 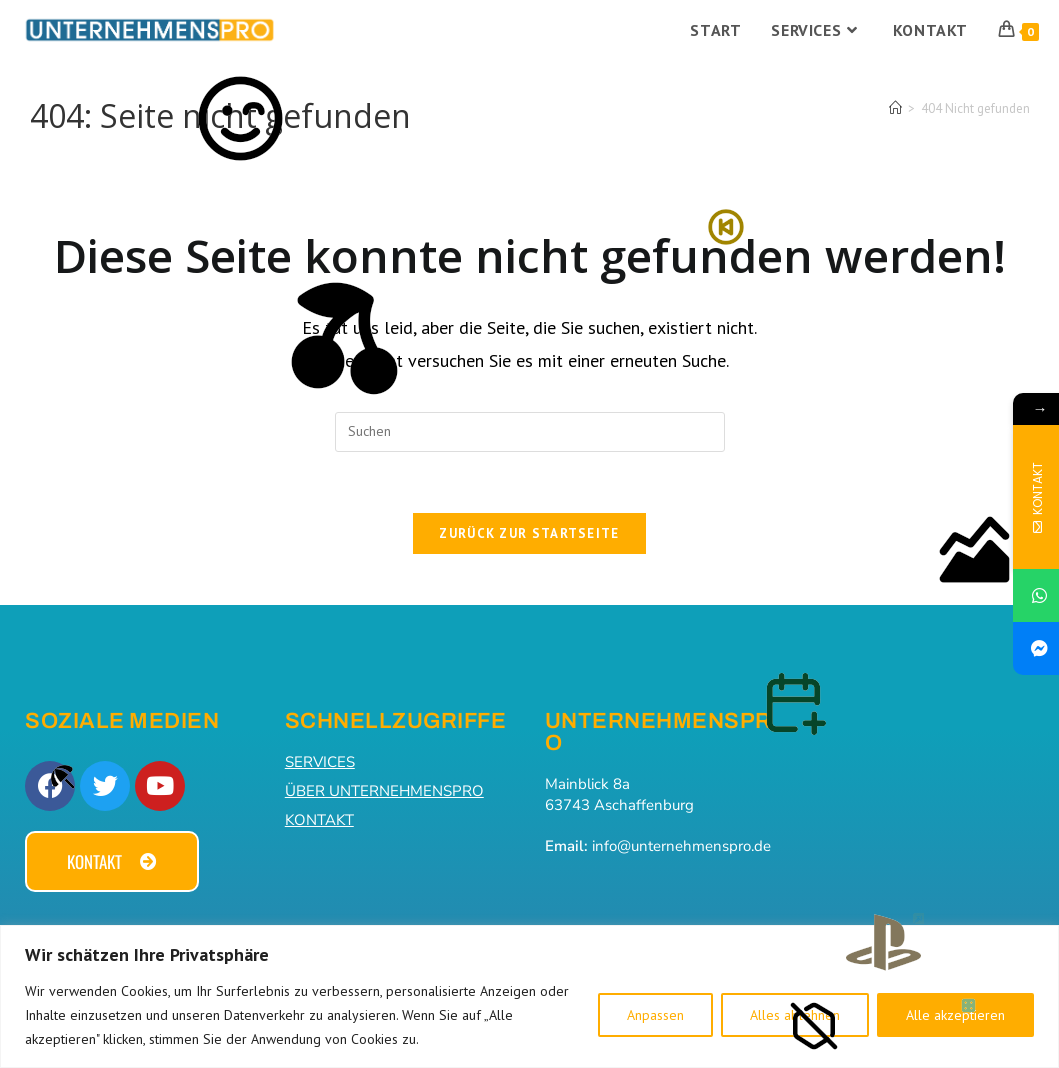 What do you see at coordinates (974, 551) in the screenshot?
I see `view area chart with trend line` at bounding box center [974, 551].